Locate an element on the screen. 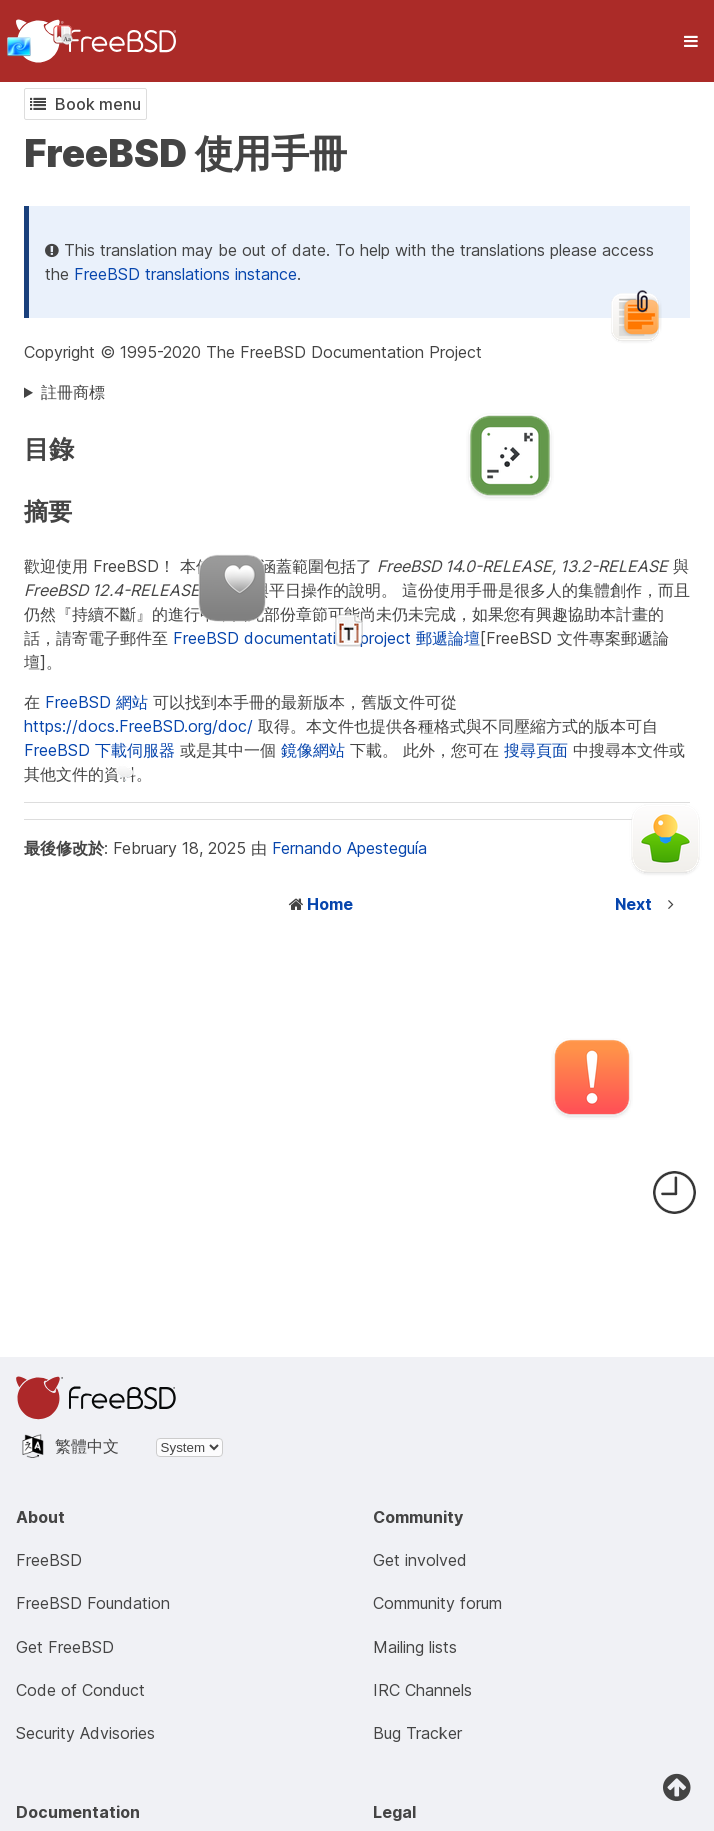  indicates scattered snow weather conditions is located at coordinates (124, 772).